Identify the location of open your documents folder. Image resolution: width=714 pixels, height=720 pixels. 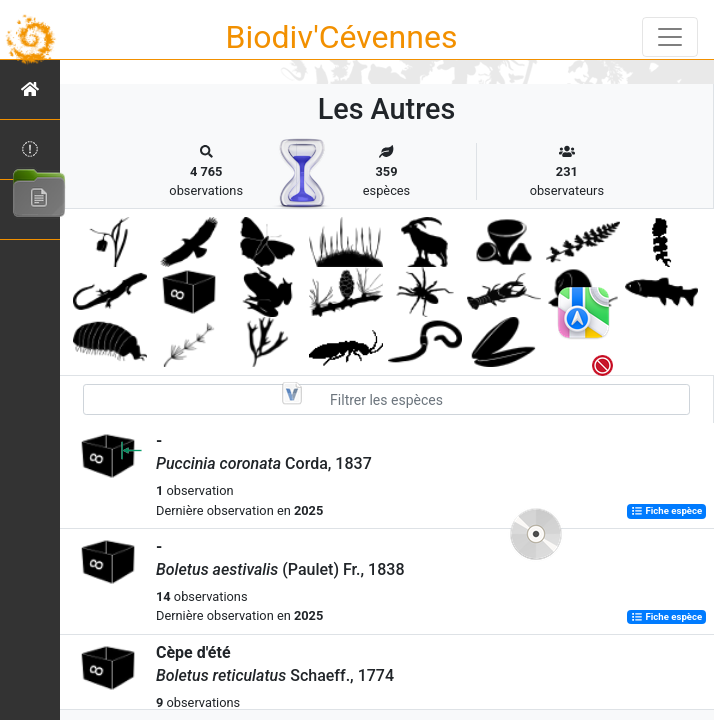
(39, 193).